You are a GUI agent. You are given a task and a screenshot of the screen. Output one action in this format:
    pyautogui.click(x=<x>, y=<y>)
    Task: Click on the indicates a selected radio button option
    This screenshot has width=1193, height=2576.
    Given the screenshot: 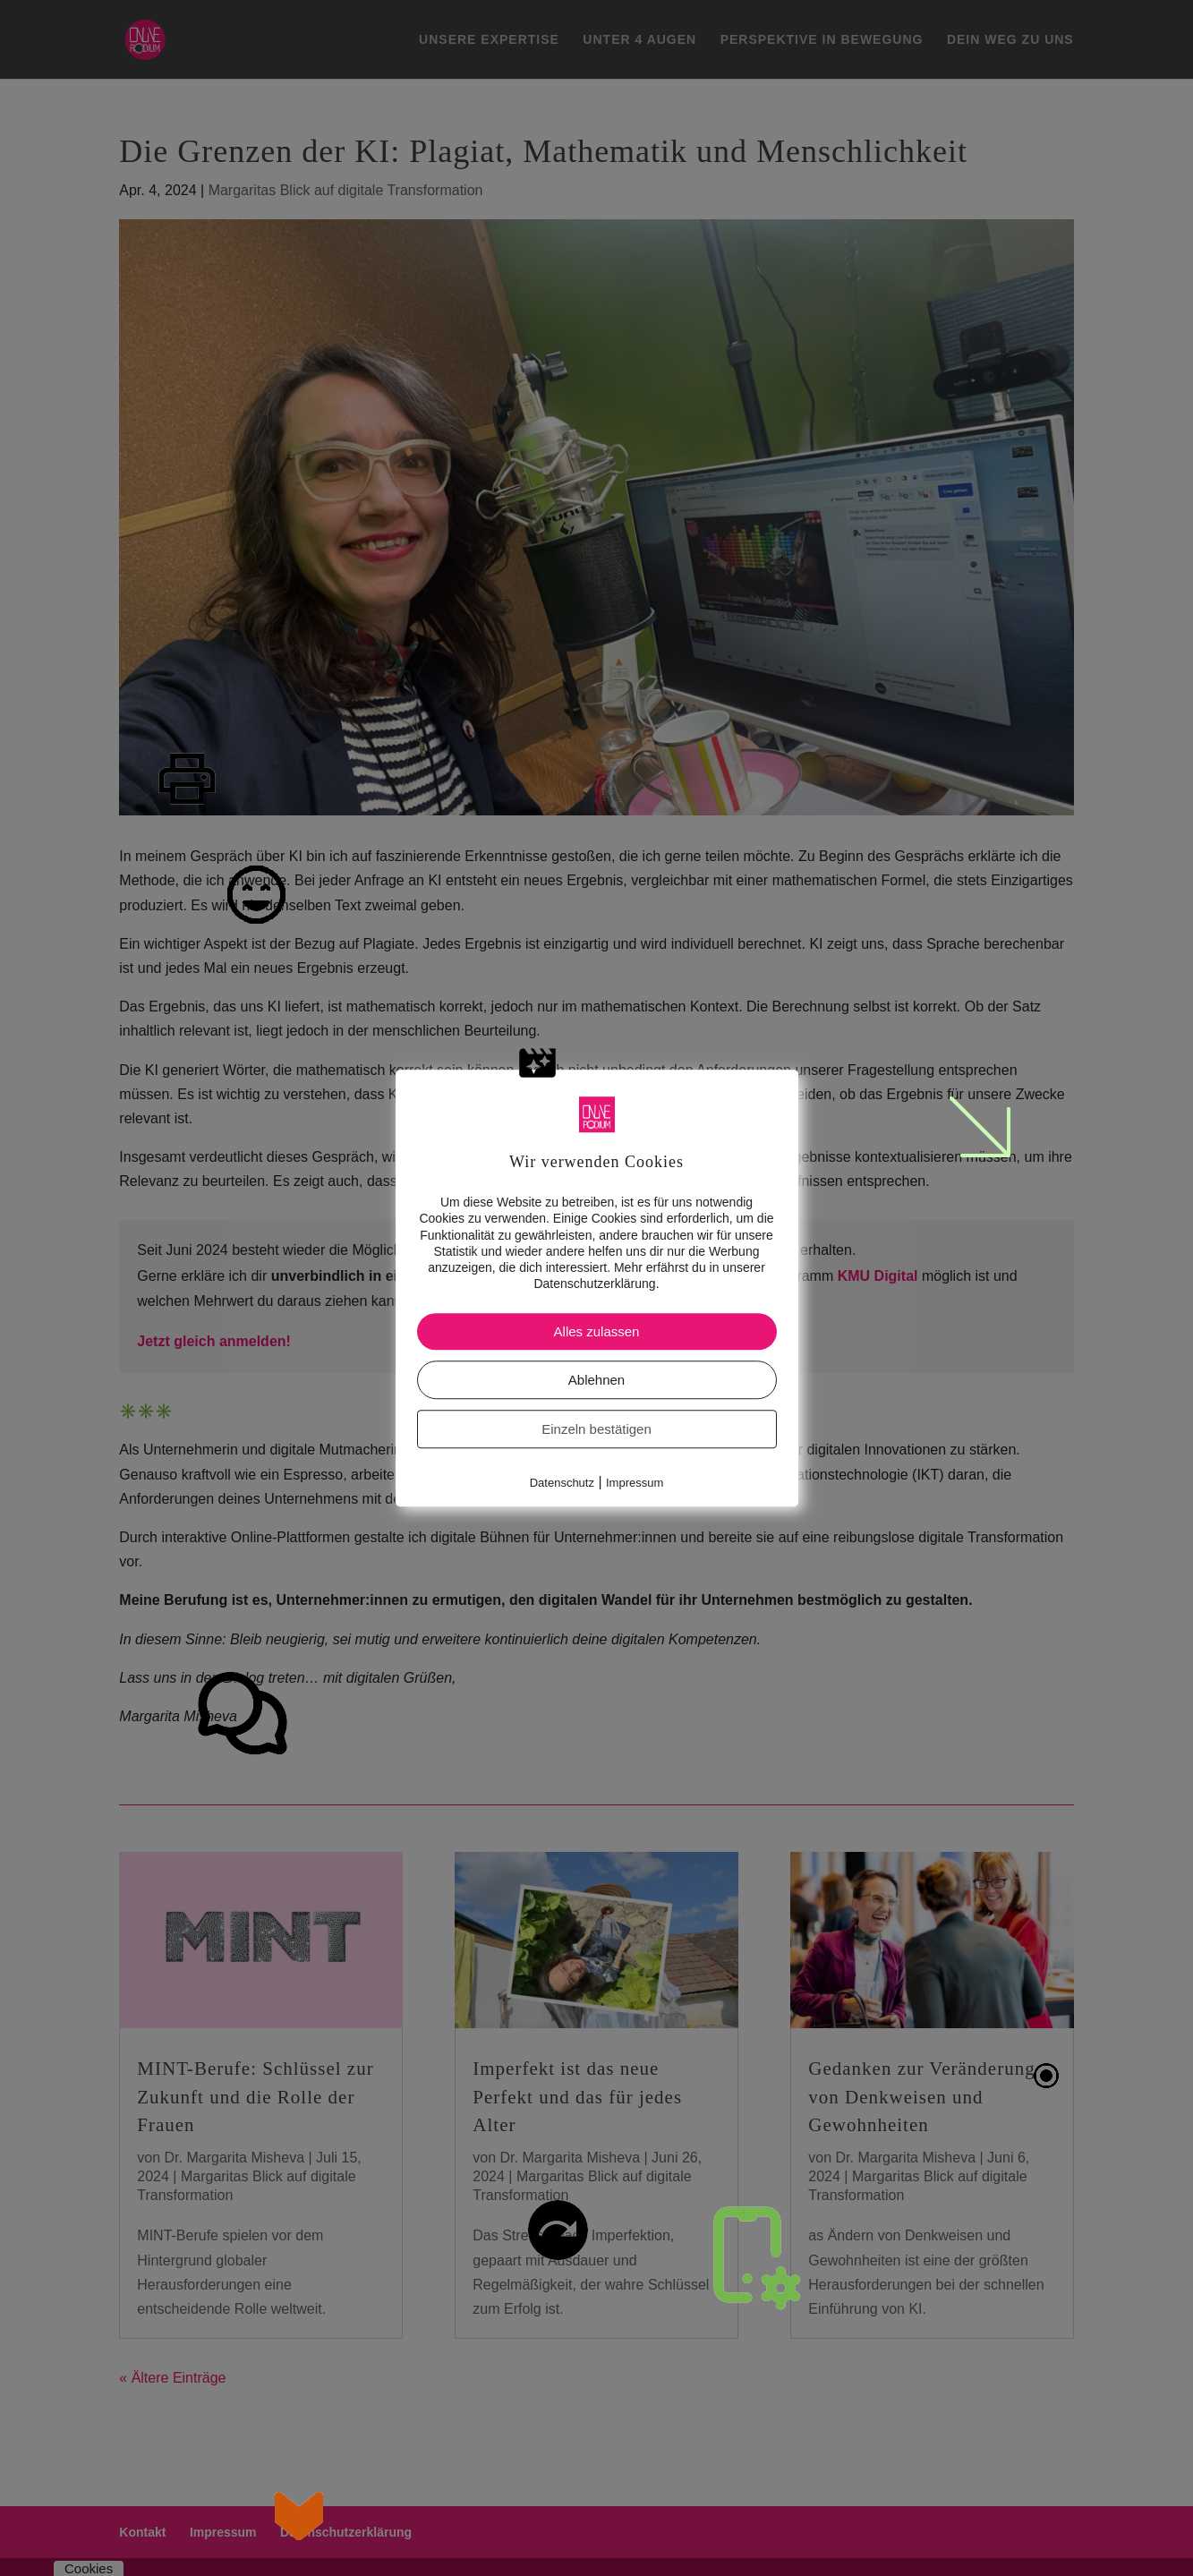 What is the action you would take?
    pyautogui.click(x=1046, y=2076)
    